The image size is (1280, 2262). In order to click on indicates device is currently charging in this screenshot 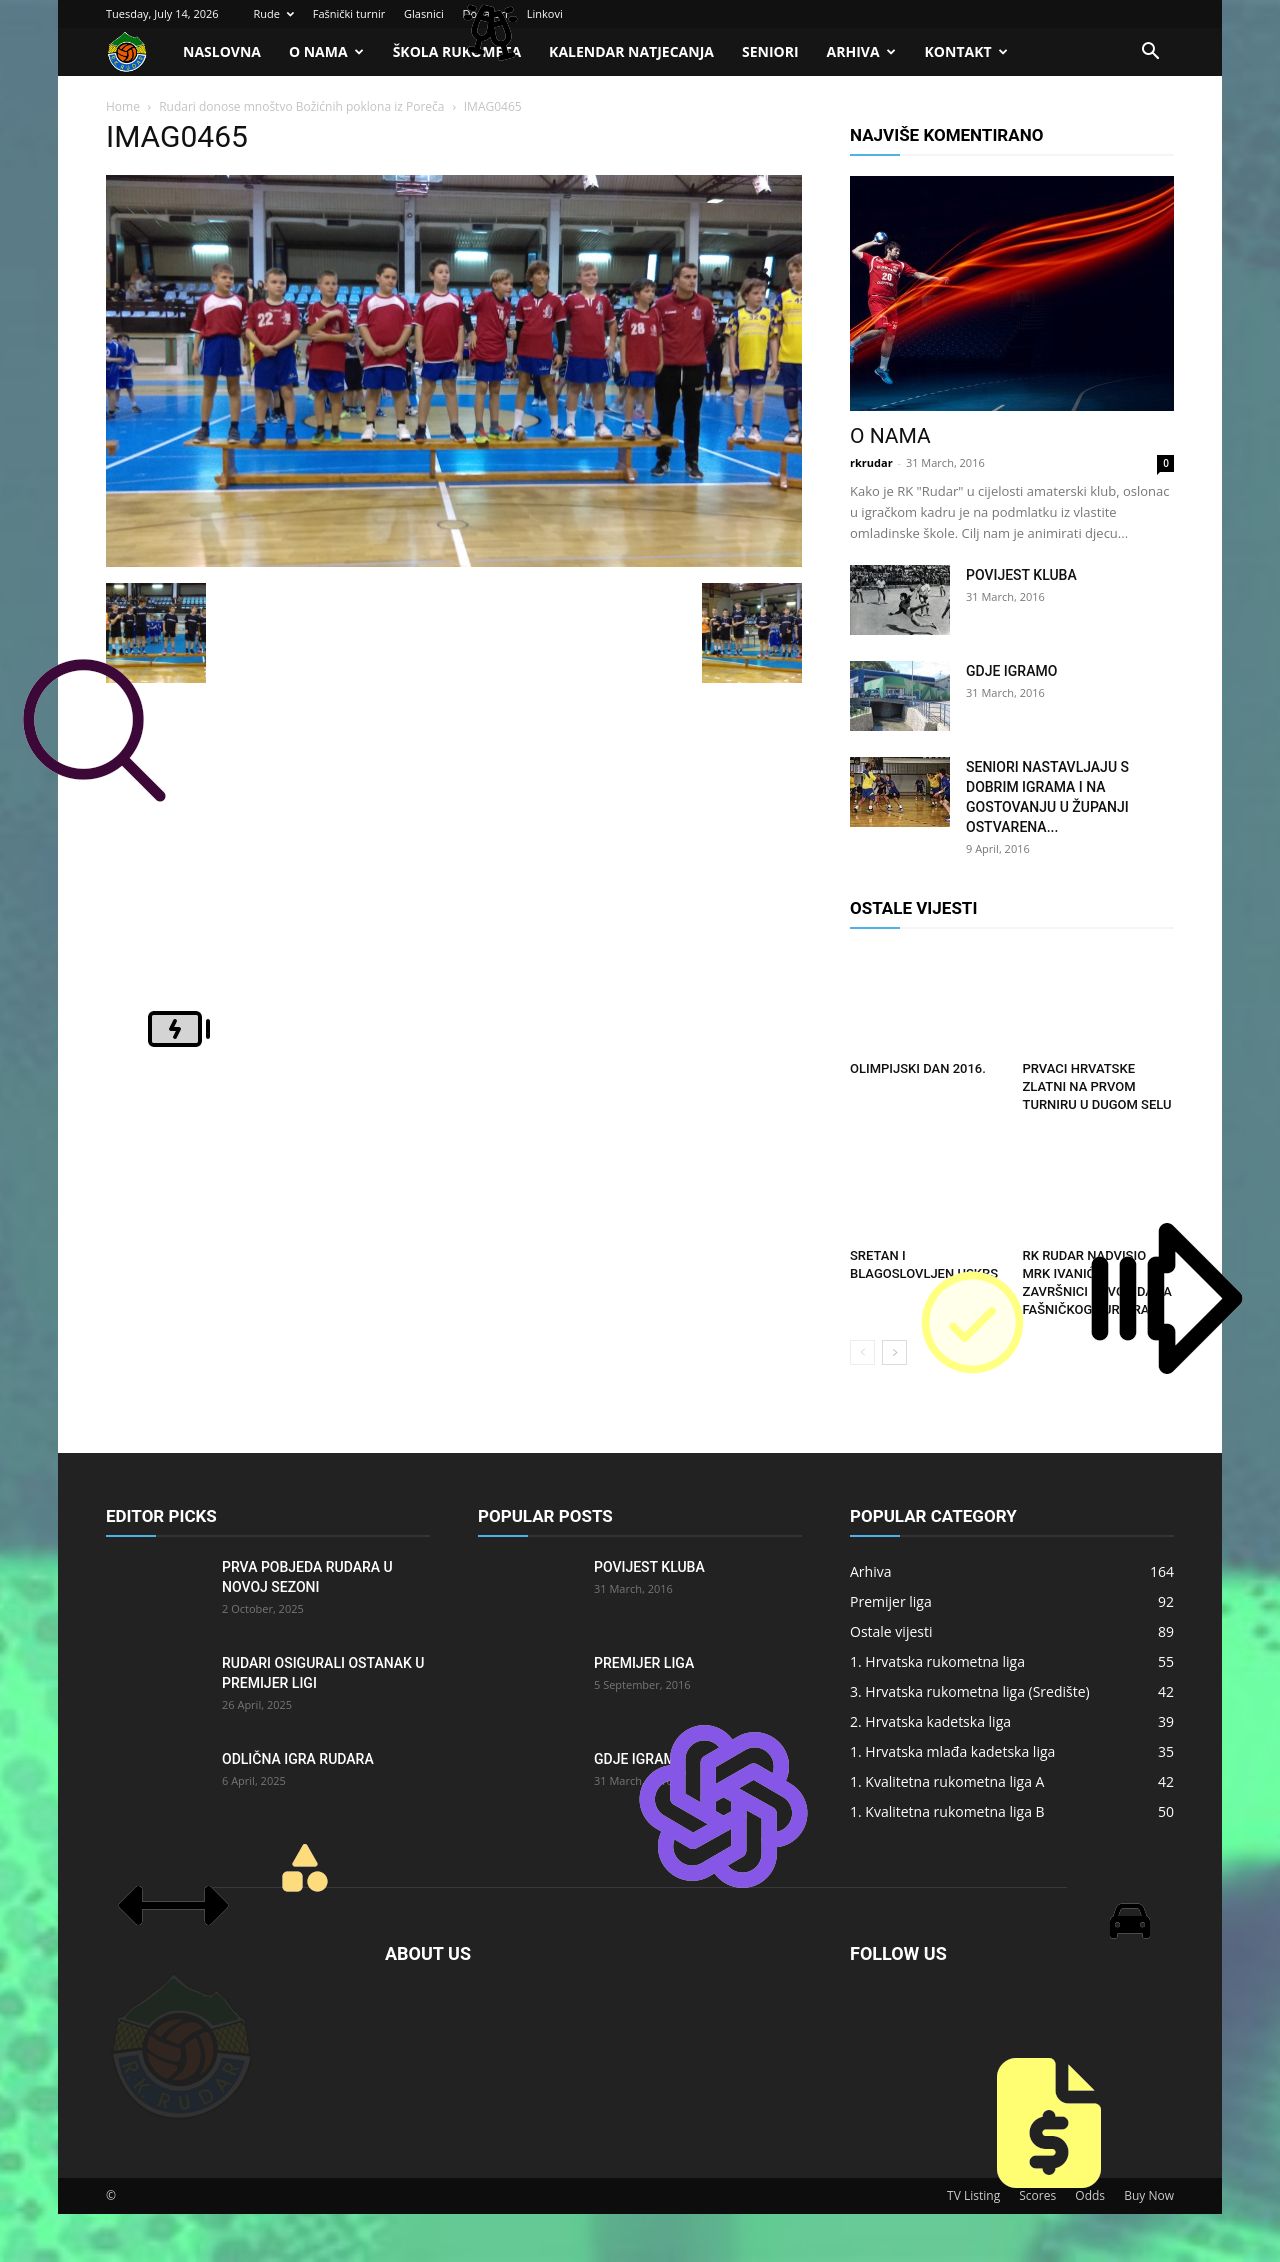, I will do `click(178, 1029)`.